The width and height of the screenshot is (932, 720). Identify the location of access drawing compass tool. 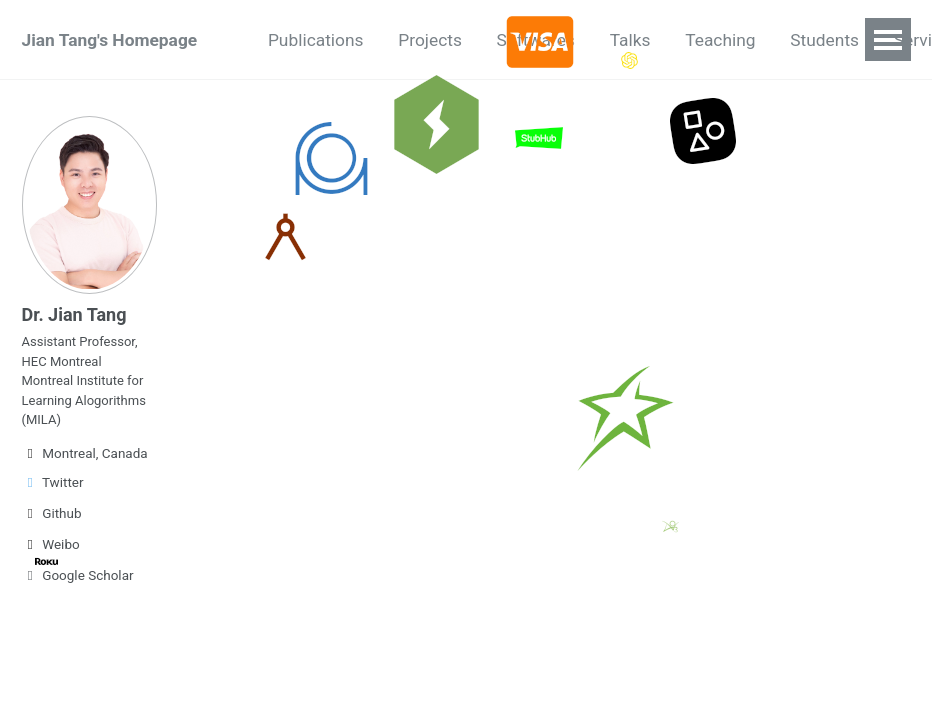
(285, 236).